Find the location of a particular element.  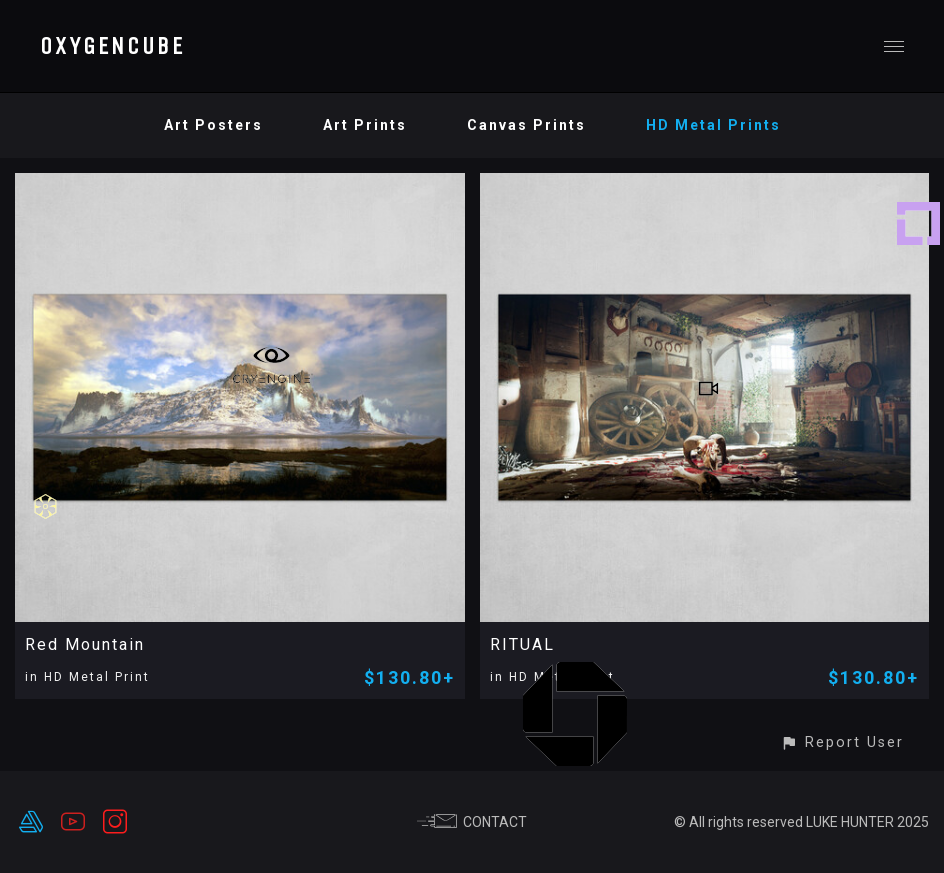

open the Chase banking app is located at coordinates (575, 714).